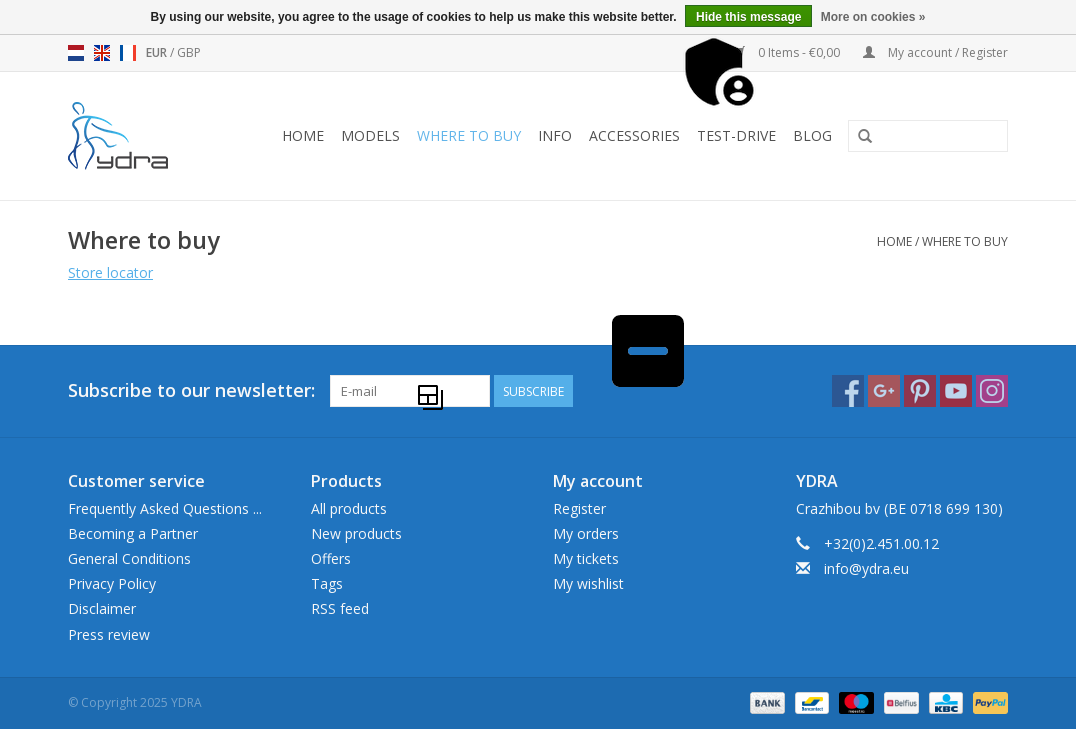  What do you see at coordinates (719, 71) in the screenshot?
I see `access admin or security settings` at bounding box center [719, 71].